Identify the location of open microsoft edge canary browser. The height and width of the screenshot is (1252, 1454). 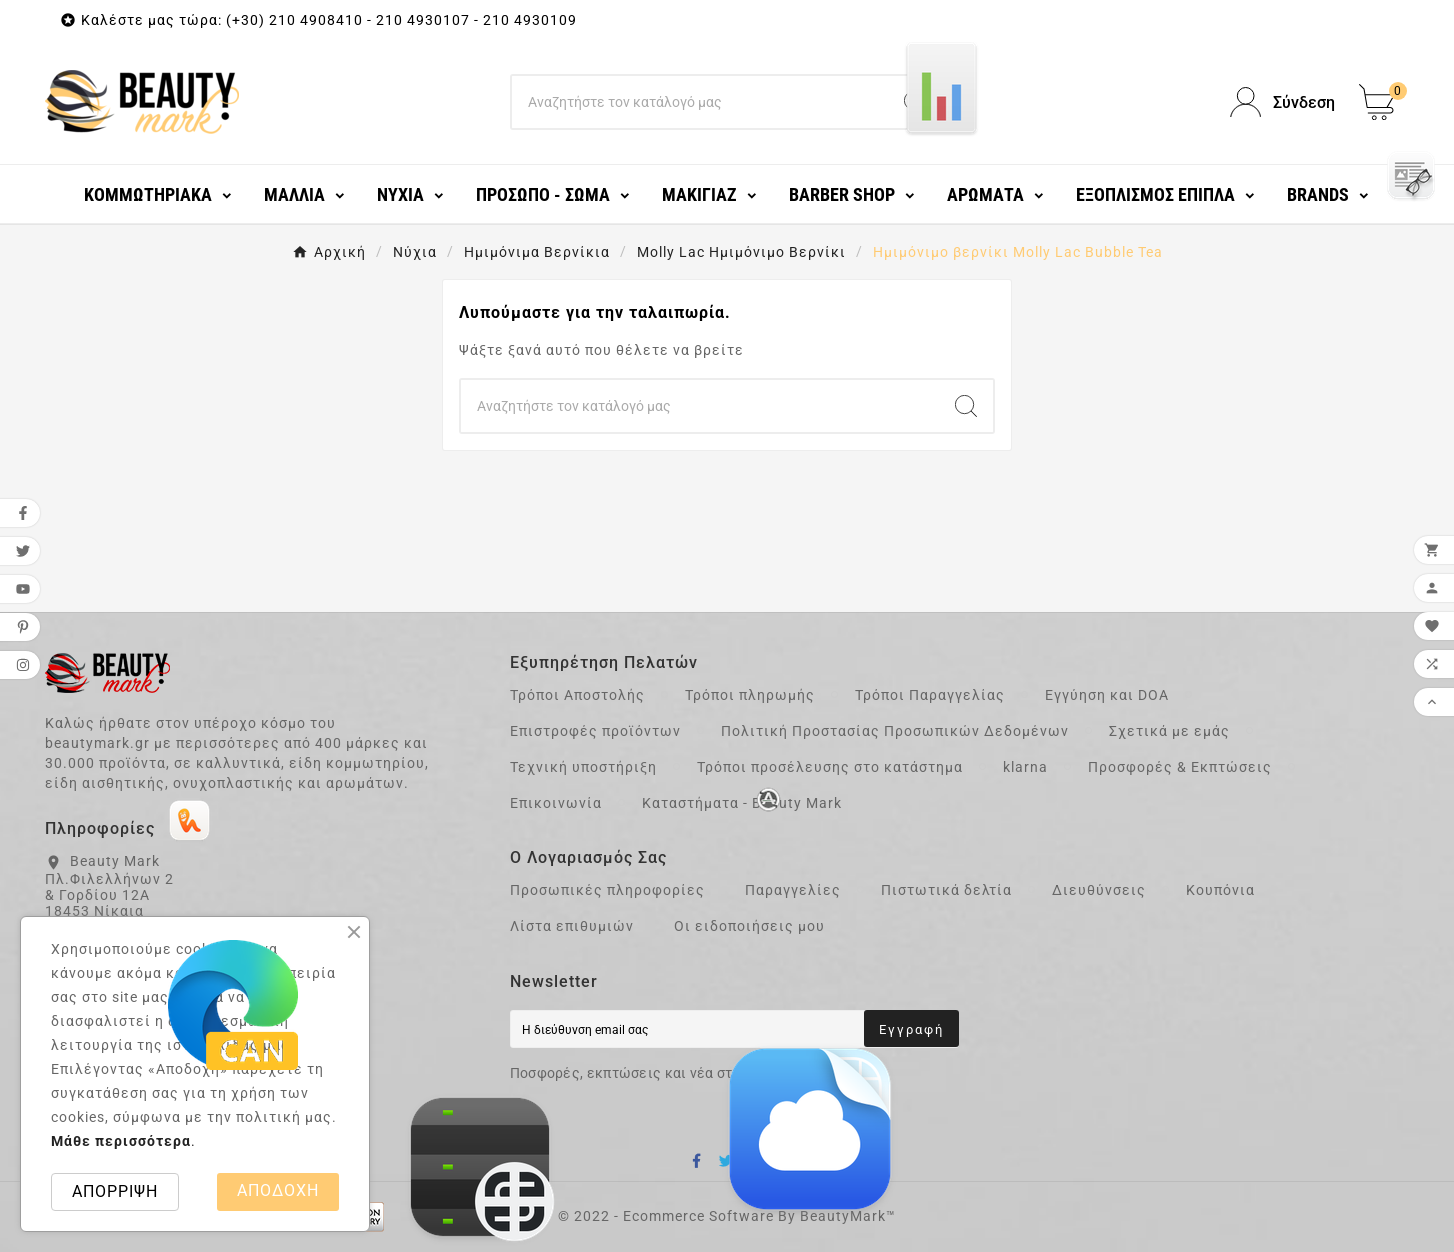
(233, 1005).